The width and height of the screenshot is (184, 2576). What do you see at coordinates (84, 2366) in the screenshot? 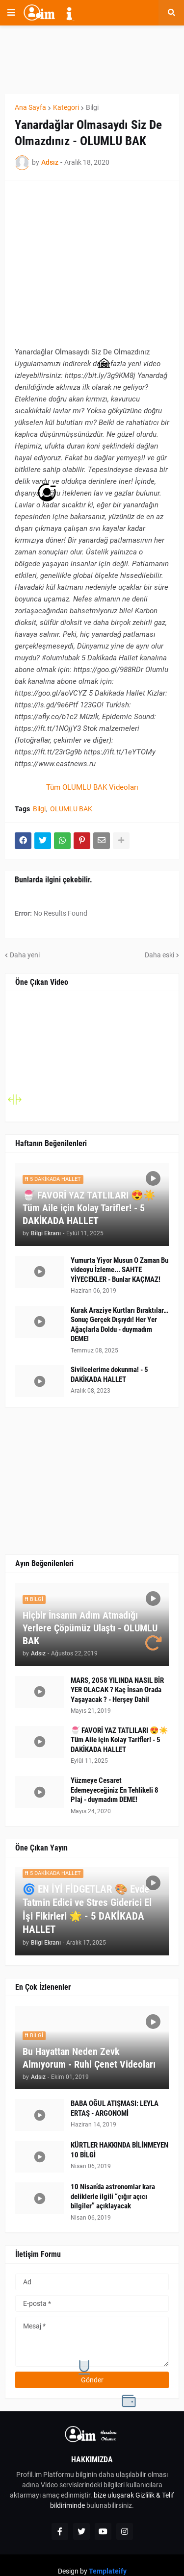
I see `apply underline formatting to selected text` at bounding box center [84, 2366].